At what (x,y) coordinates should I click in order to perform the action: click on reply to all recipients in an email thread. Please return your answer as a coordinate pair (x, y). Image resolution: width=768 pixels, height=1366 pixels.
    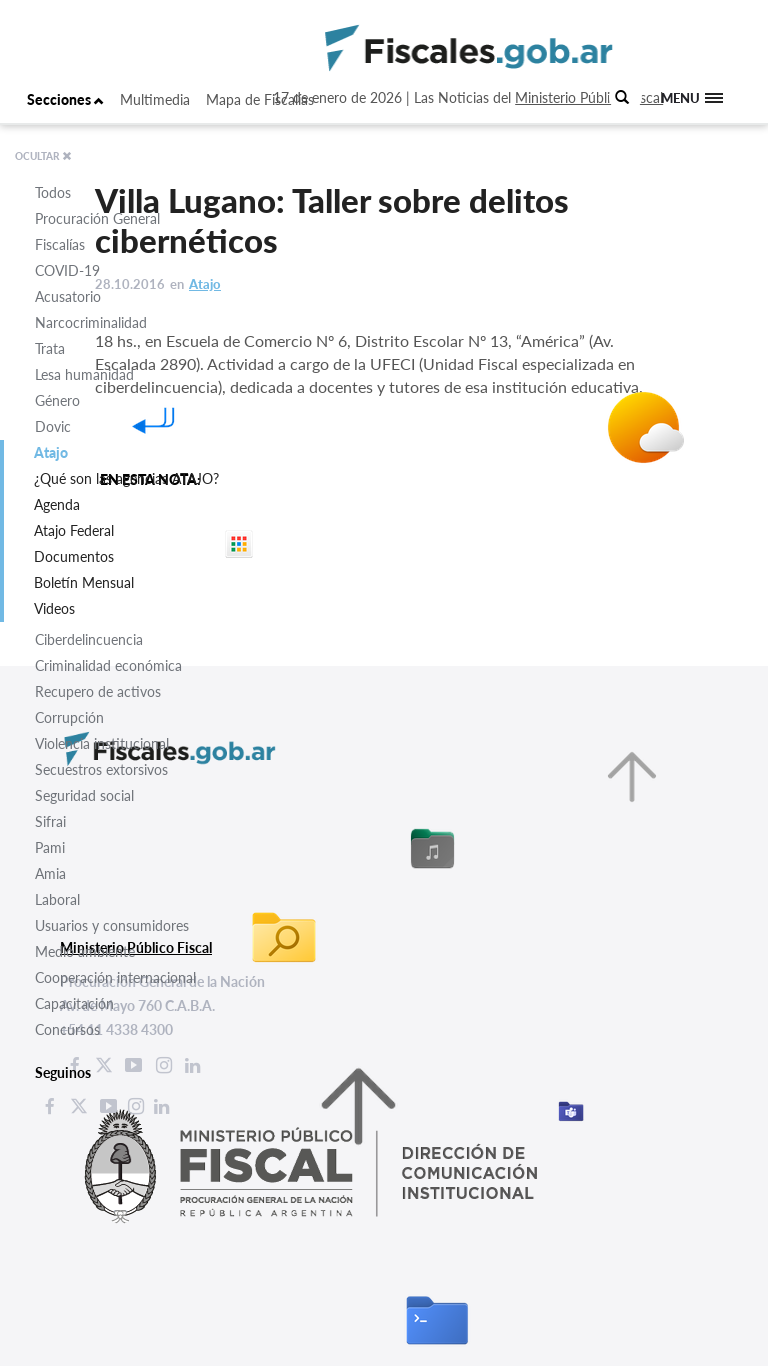
    Looking at the image, I should click on (152, 420).